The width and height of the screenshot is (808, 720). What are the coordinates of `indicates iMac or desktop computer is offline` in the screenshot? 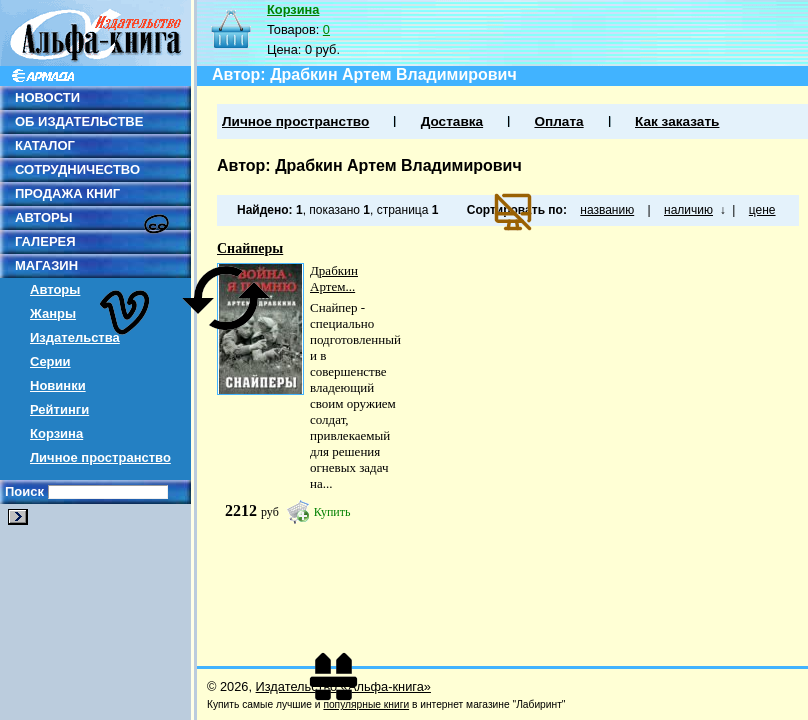 It's located at (513, 212).